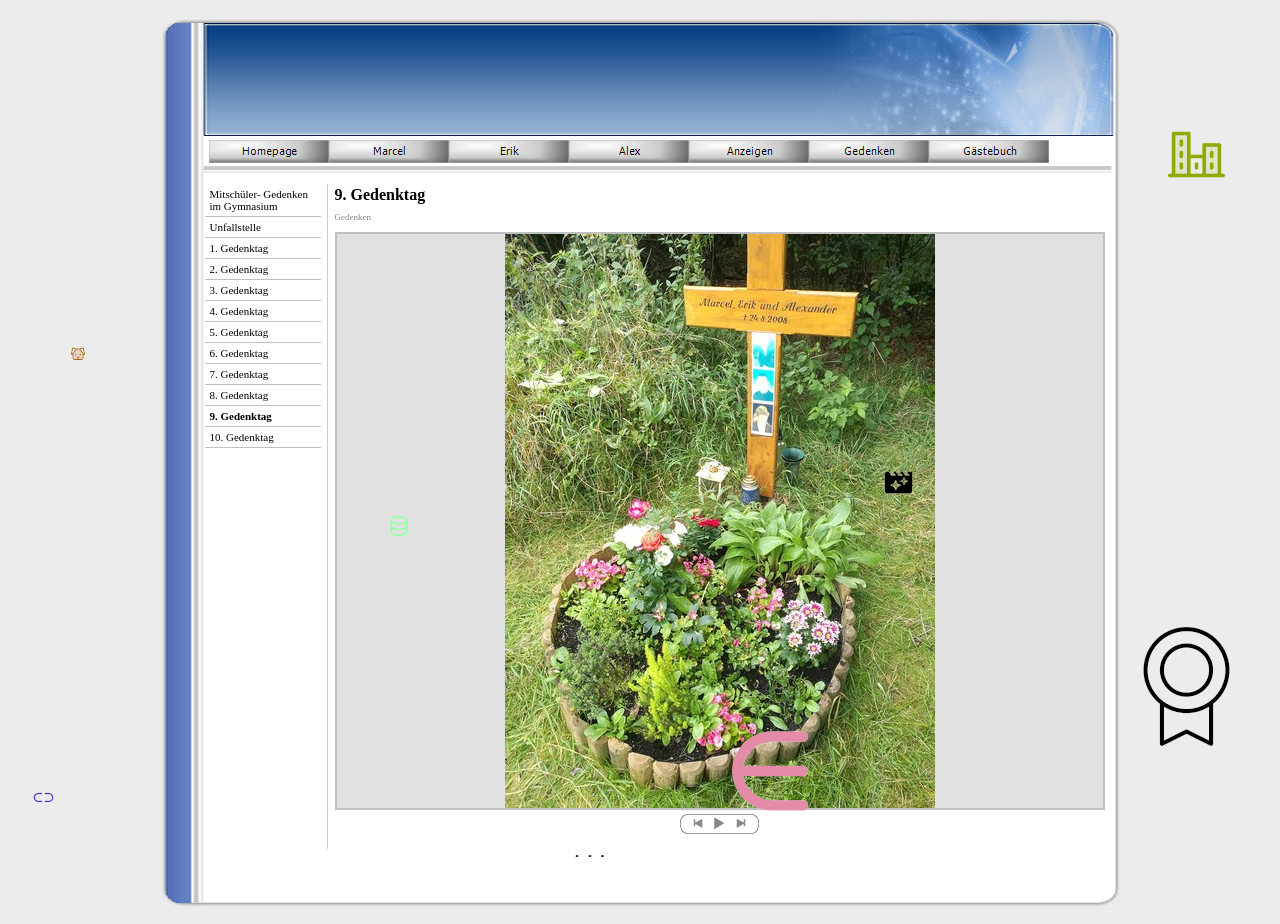  I want to click on view achievements or awards, so click(1186, 686).